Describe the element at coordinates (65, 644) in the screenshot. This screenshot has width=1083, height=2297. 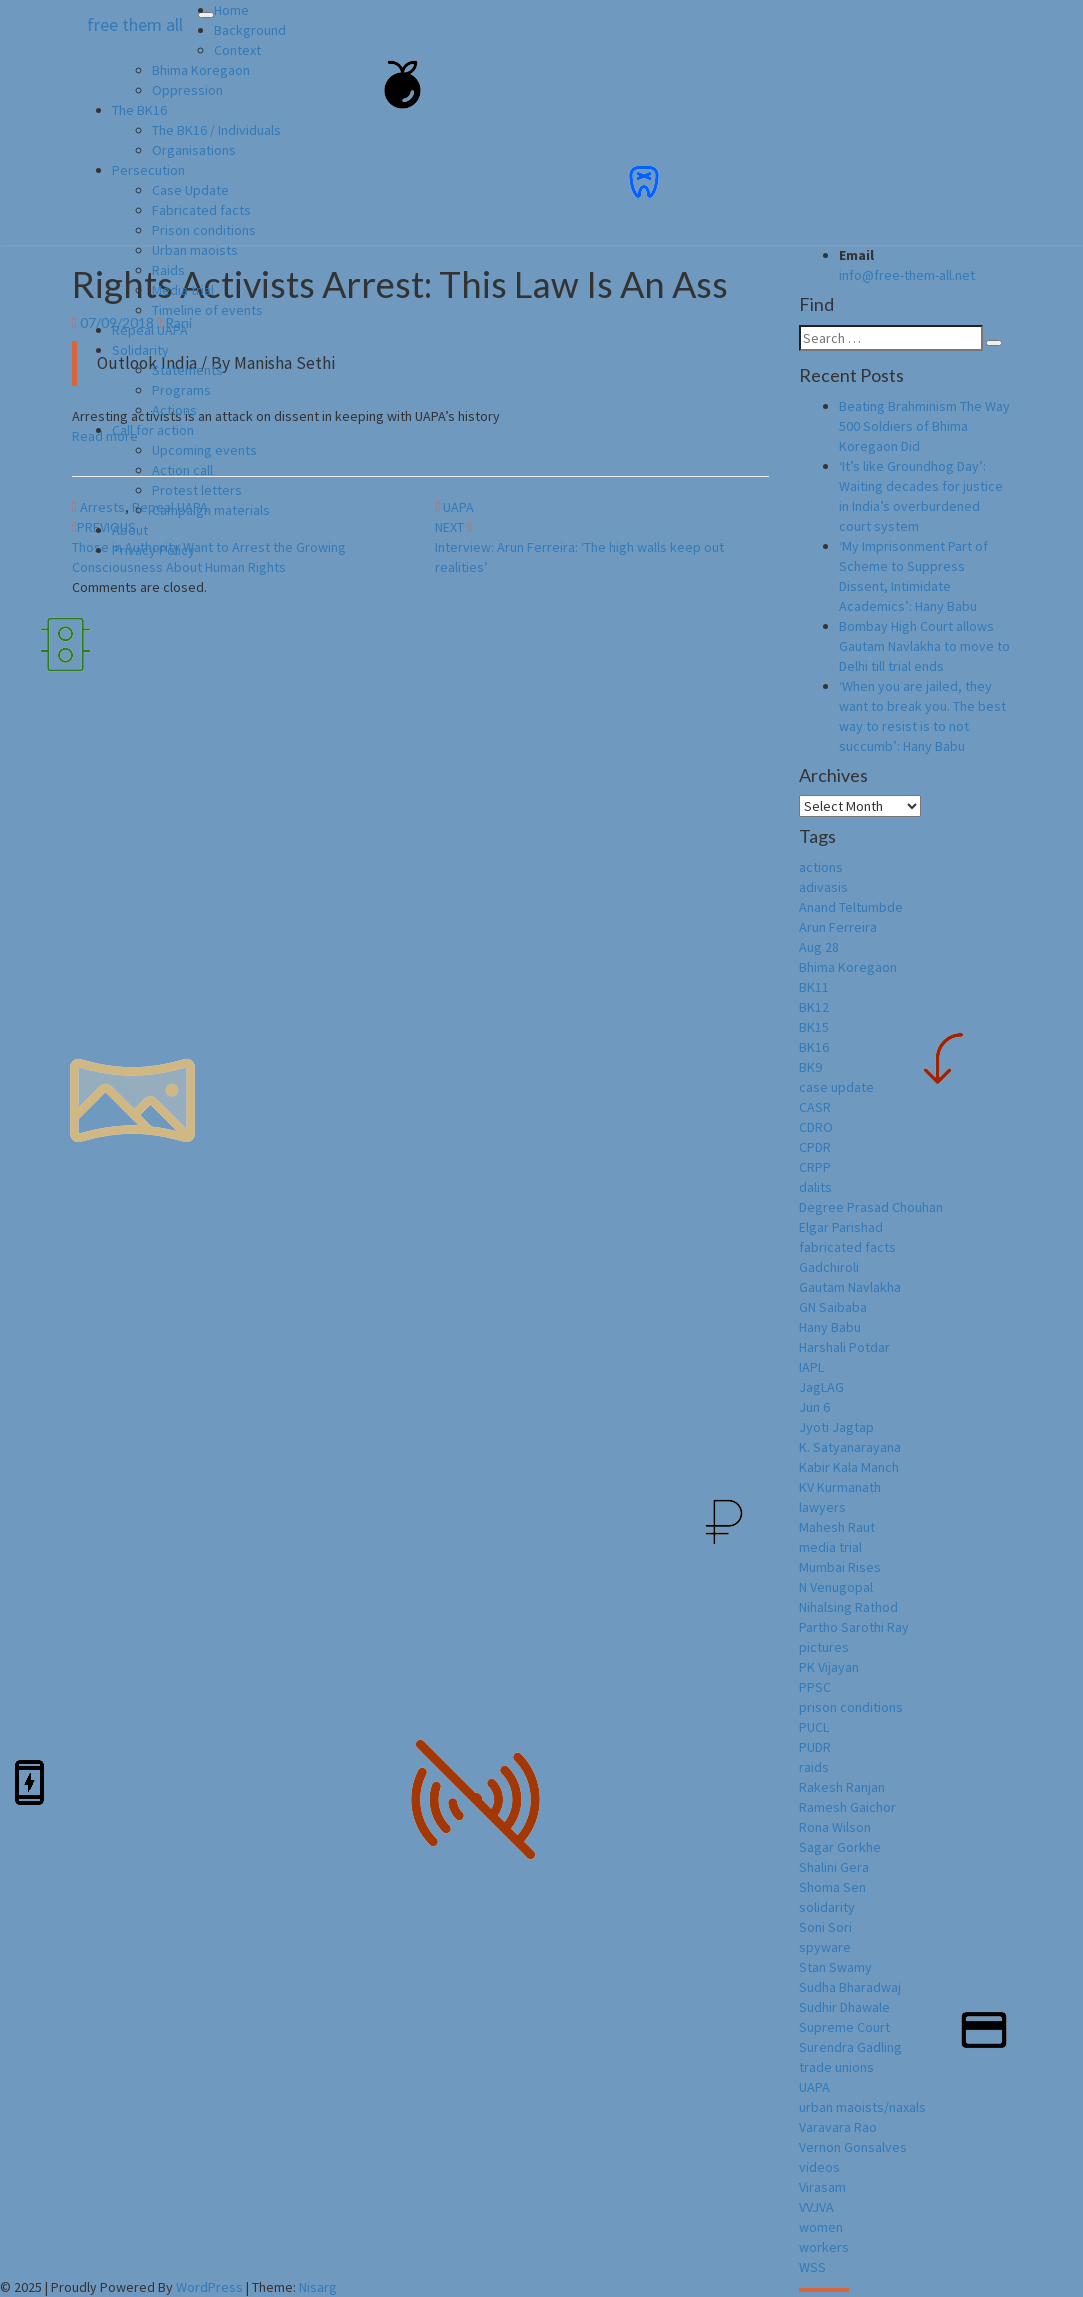
I see `traffic or signal status indicator` at that location.